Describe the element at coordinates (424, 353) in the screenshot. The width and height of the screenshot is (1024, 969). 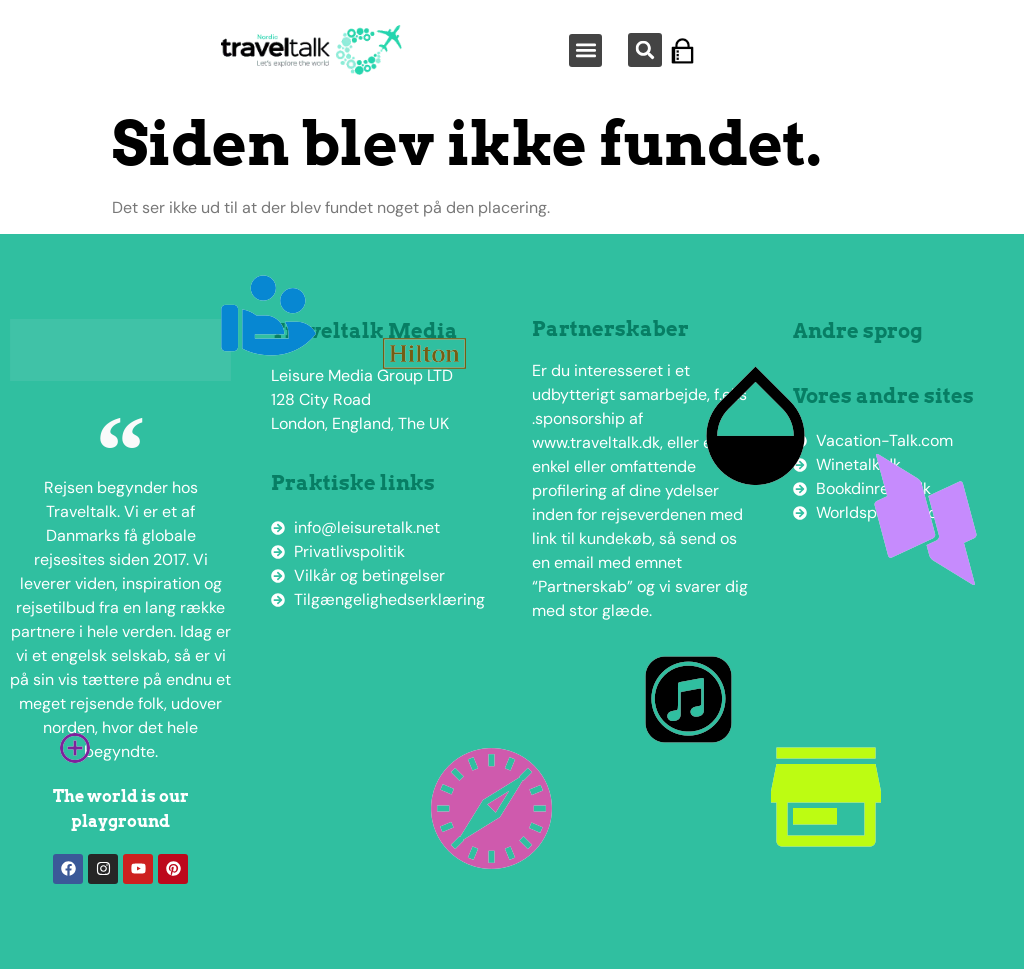
I see `access the Hilton hotels app or website` at that location.